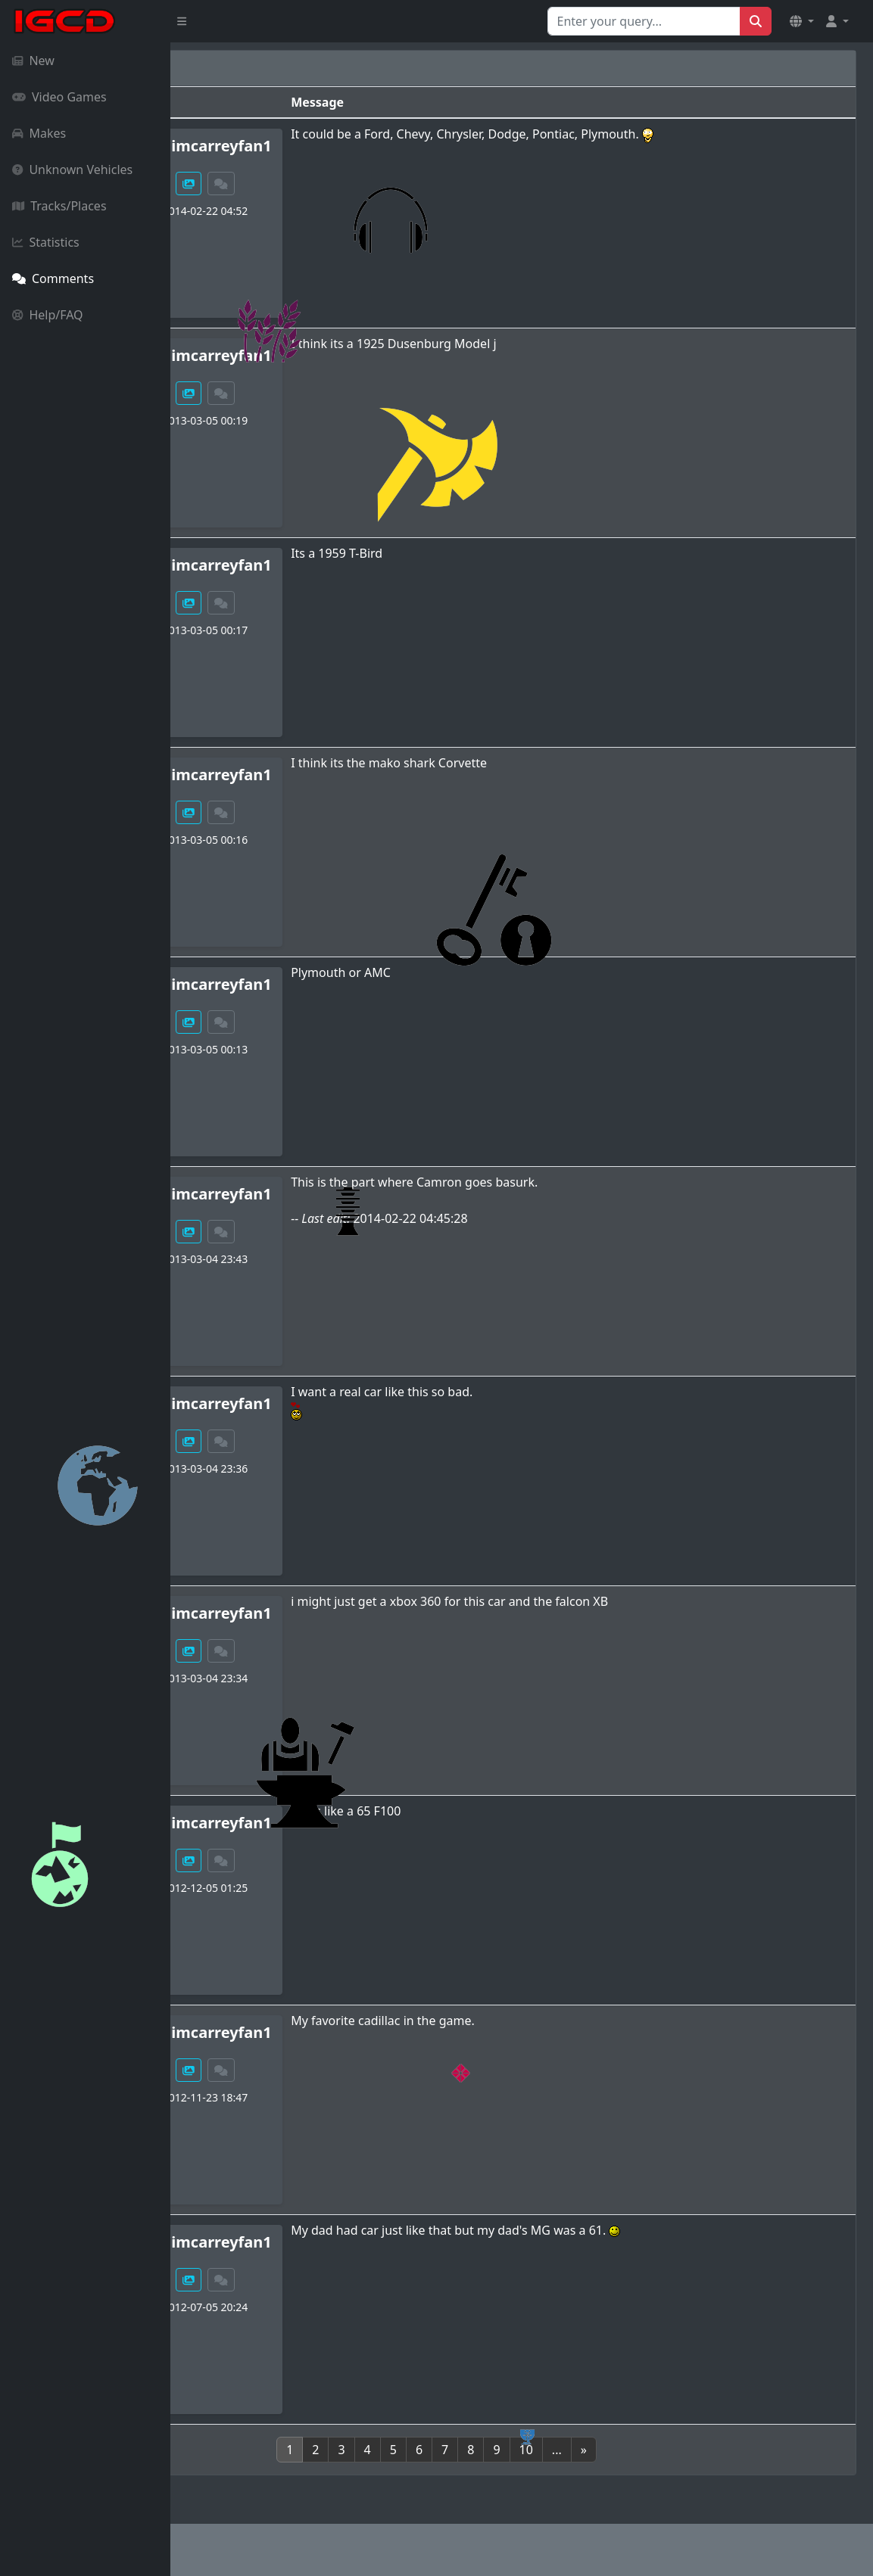 This screenshot has width=873, height=2576. What do you see at coordinates (437, 468) in the screenshot?
I see `indicates a damaged or worn weapon in inventory` at bounding box center [437, 468].